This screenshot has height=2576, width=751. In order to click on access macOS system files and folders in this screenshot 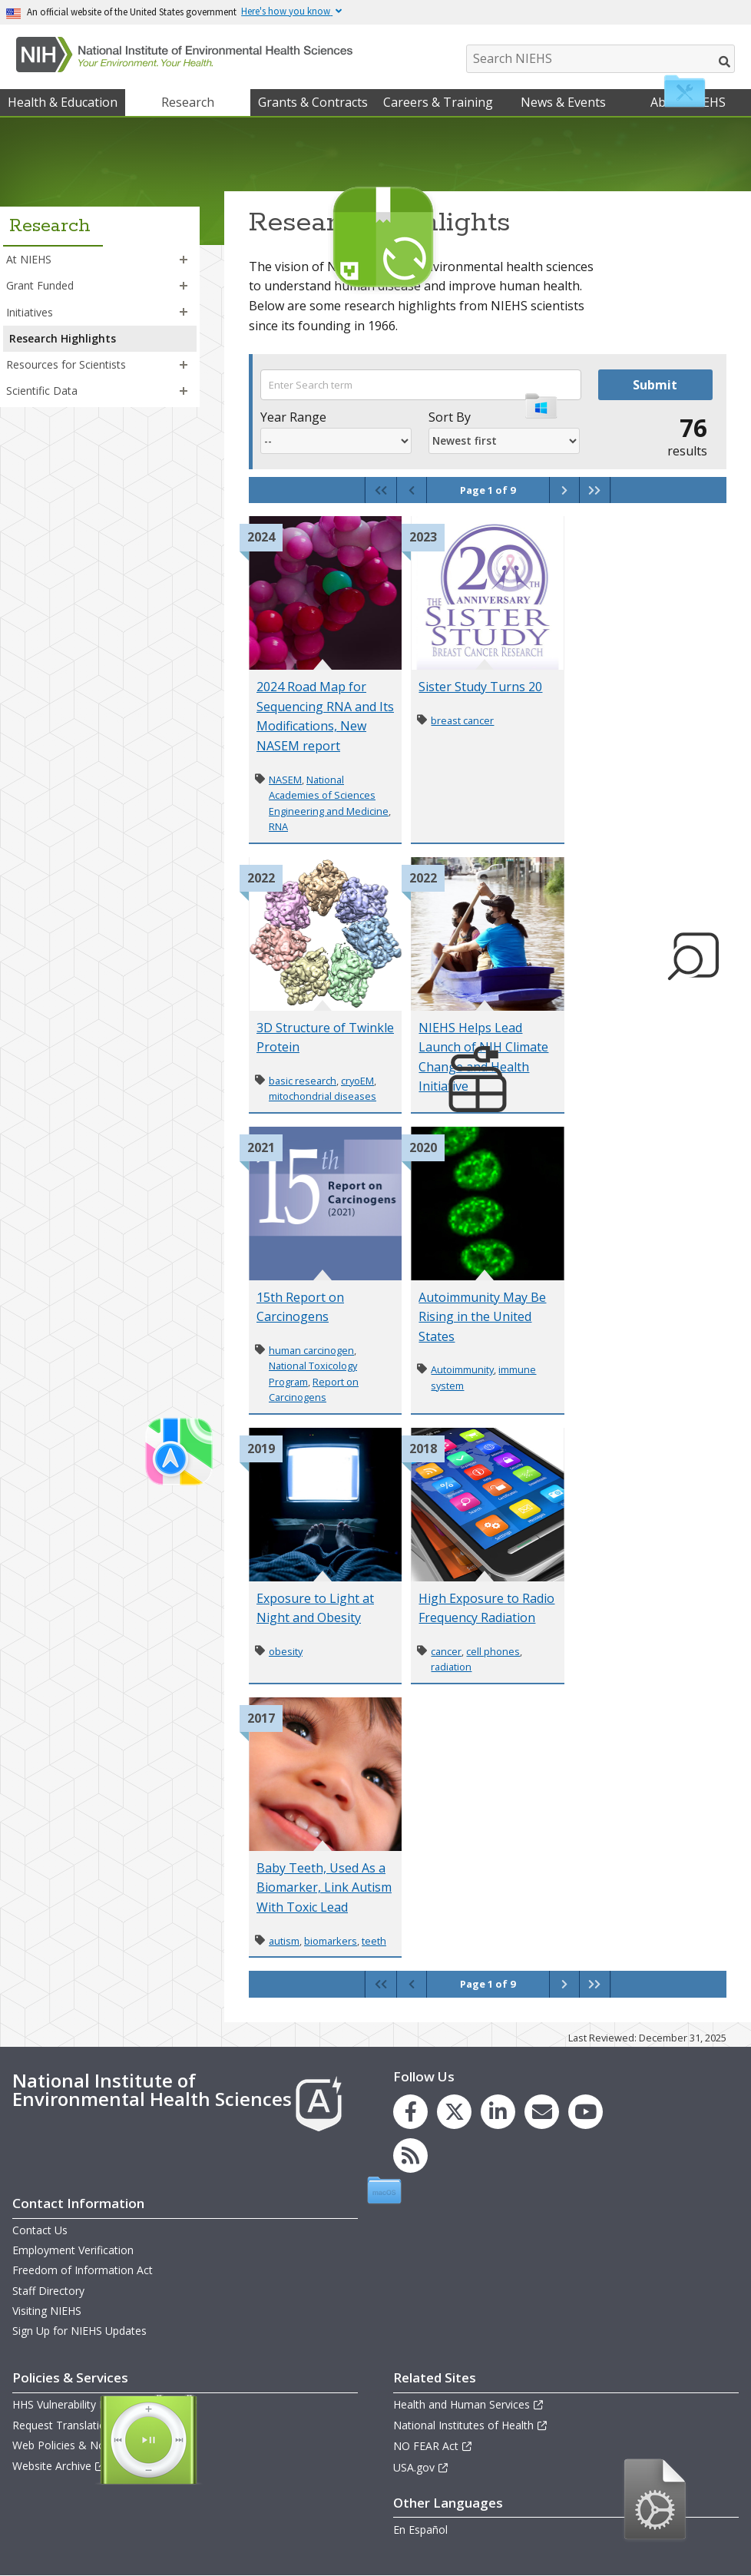, I will do `click(384, 2190)`.